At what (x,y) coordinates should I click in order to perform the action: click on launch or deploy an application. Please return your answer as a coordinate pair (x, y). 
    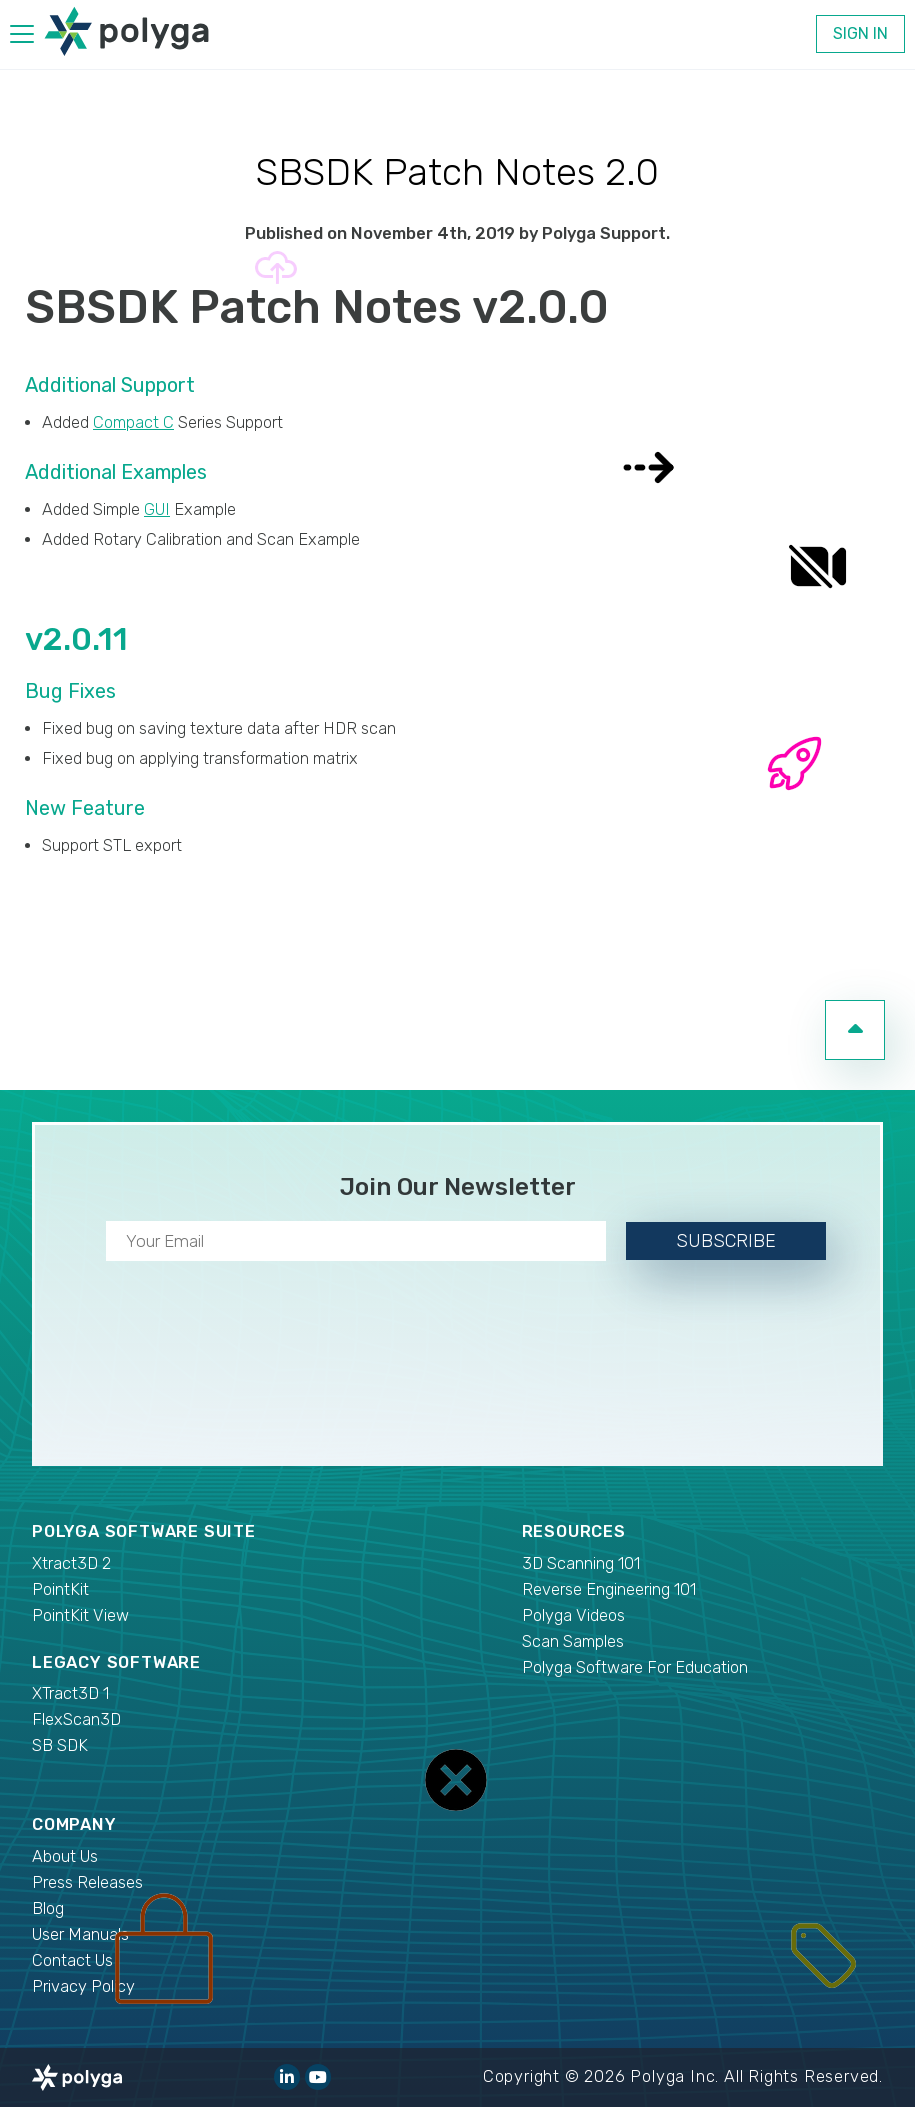
    Looking at the image, I should click on (794, 763).